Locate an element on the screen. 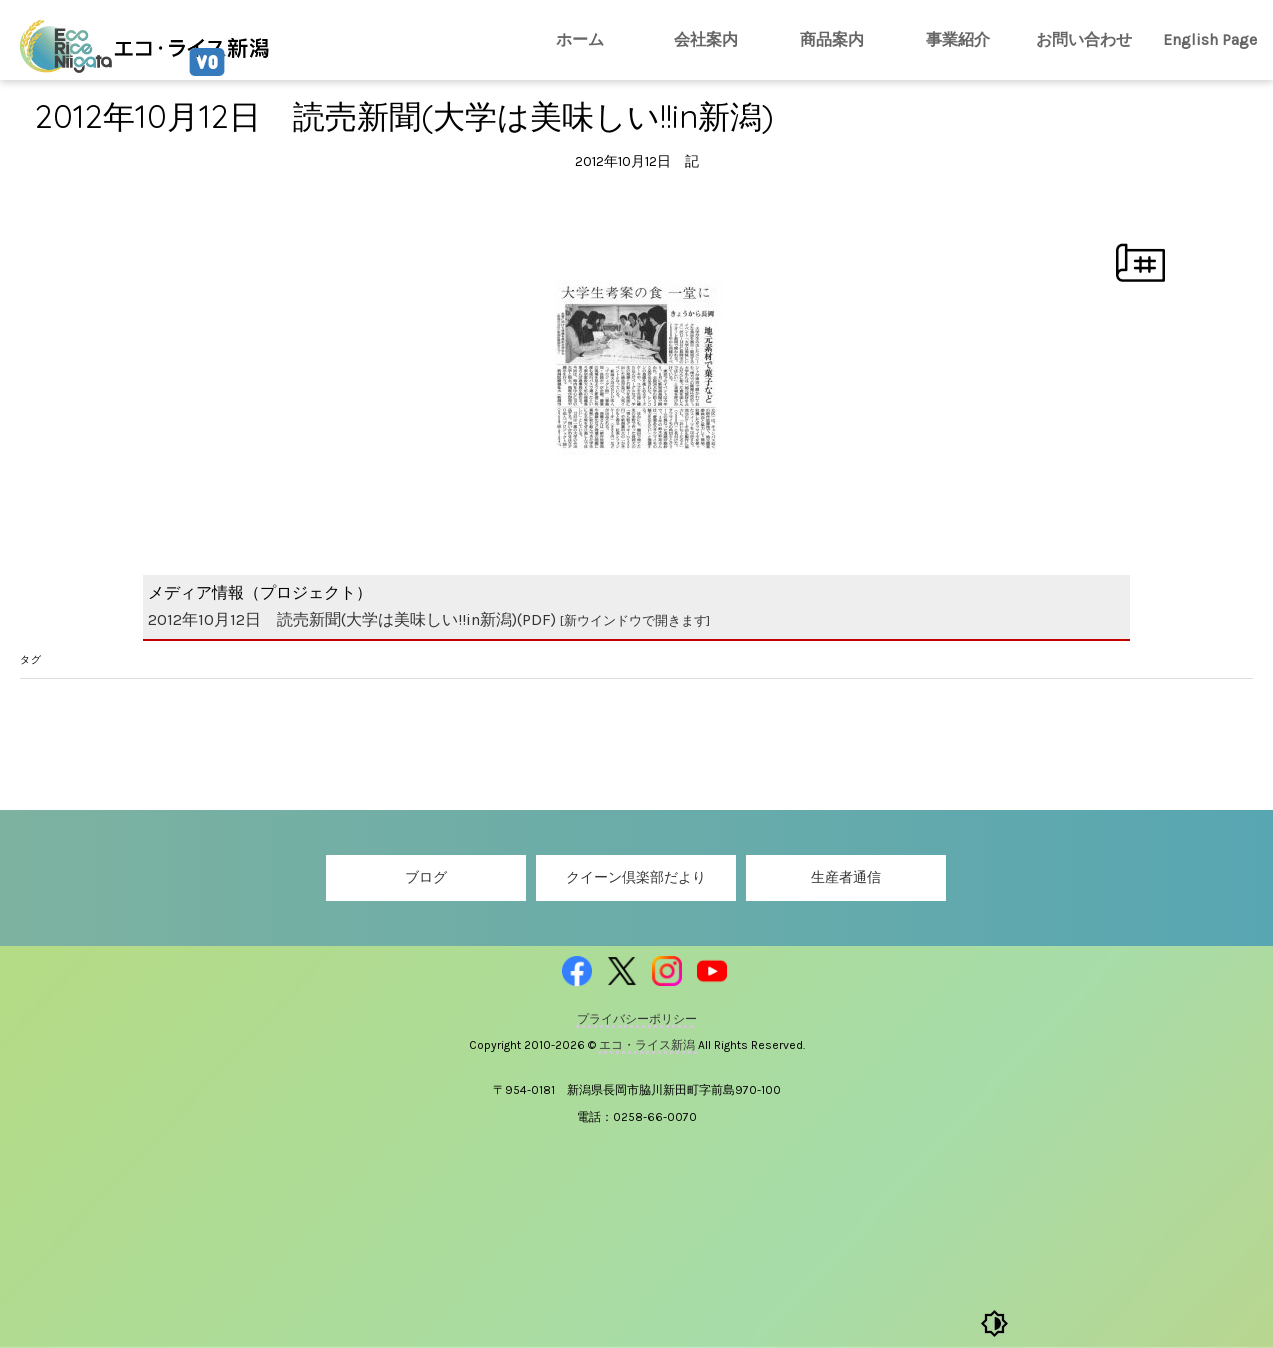 The height and width of the screenshot is (1348, 1273). enable voiceover accessibility feature is located at coordinates (207, 62).